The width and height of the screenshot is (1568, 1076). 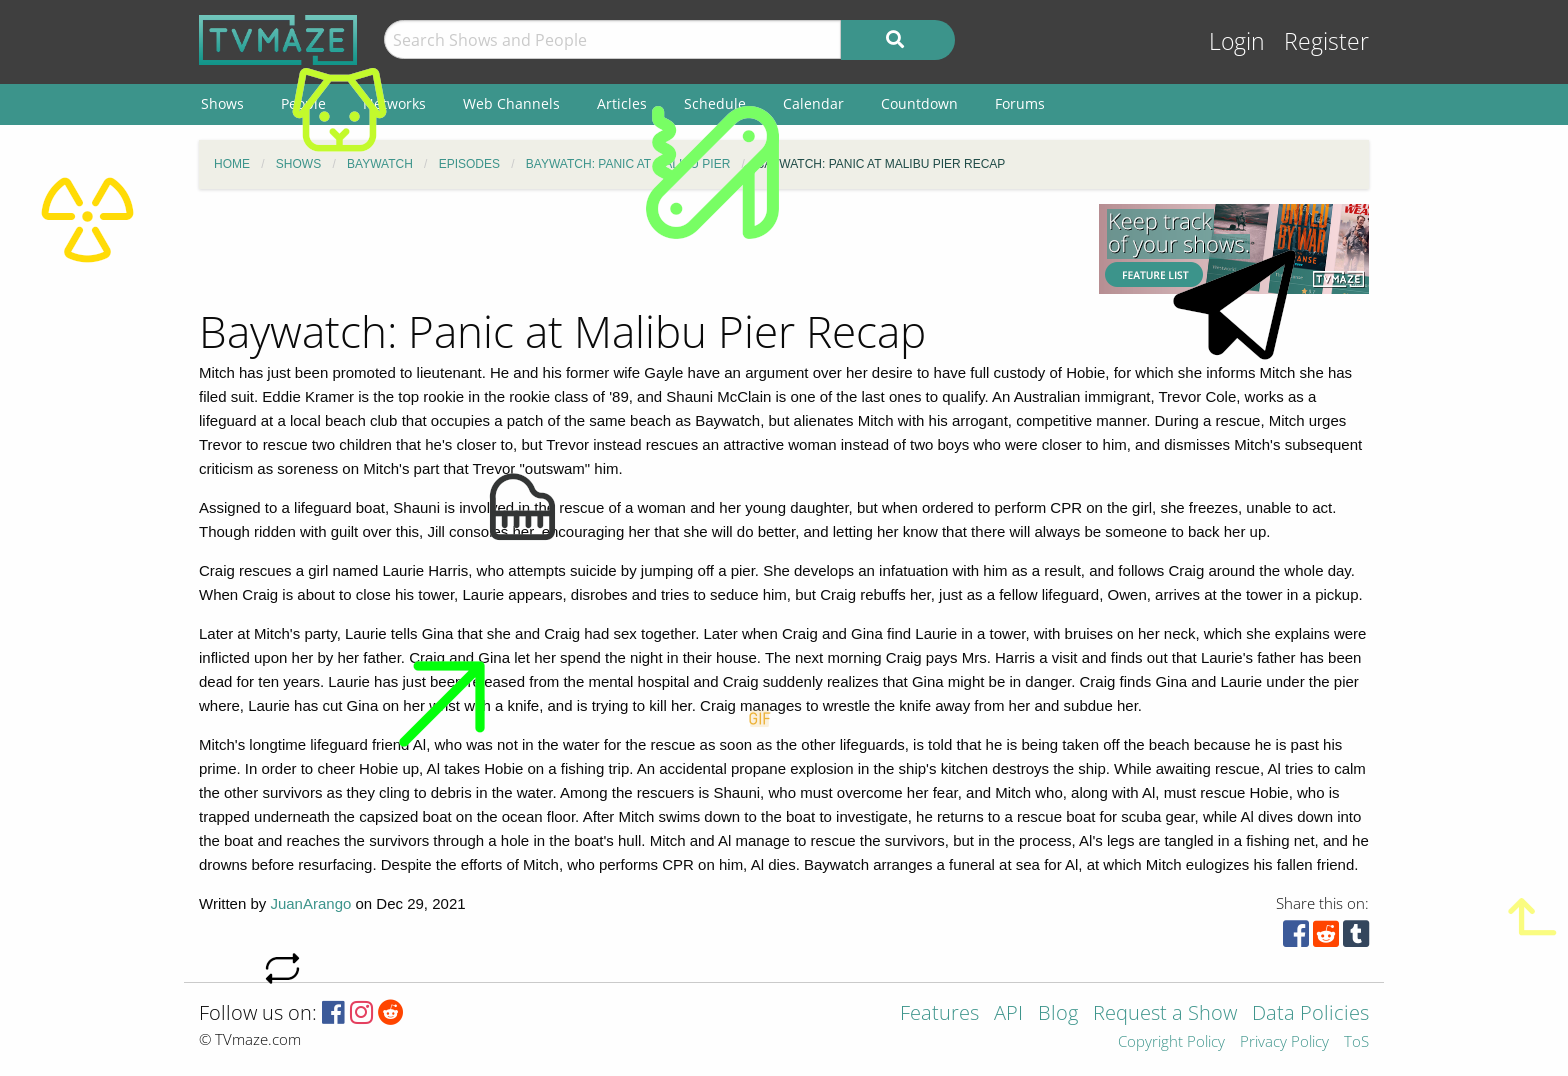 What do you see at coordinates (87, 216) in the screenshot?
I see `indicates radioactive or hazardous material warning` at bounding box center [87, 216].